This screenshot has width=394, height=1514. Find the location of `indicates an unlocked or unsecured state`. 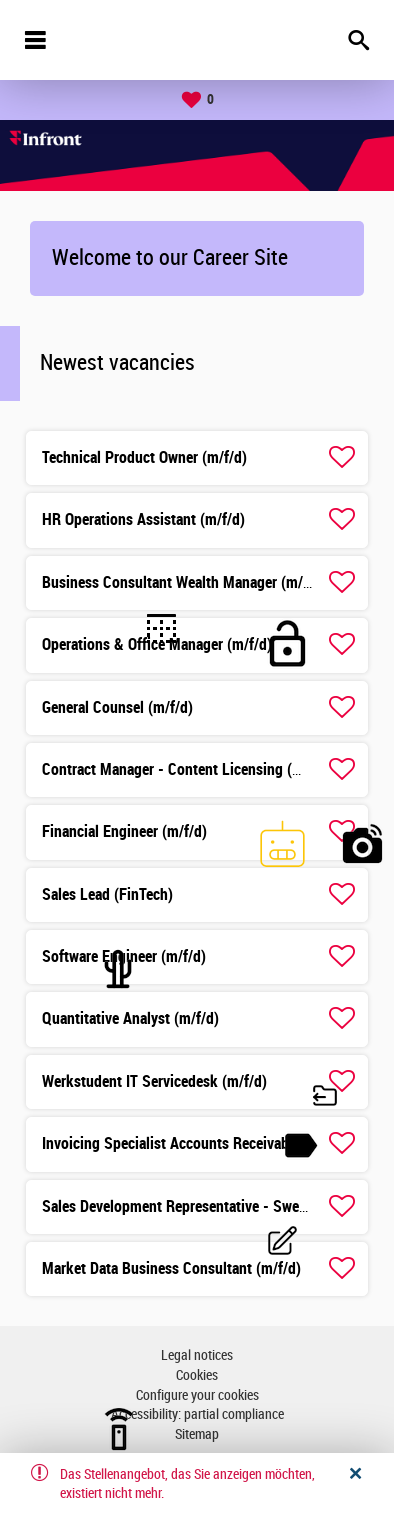

indicates an unlocked or unsecured state is located at coordinates (287, 644).